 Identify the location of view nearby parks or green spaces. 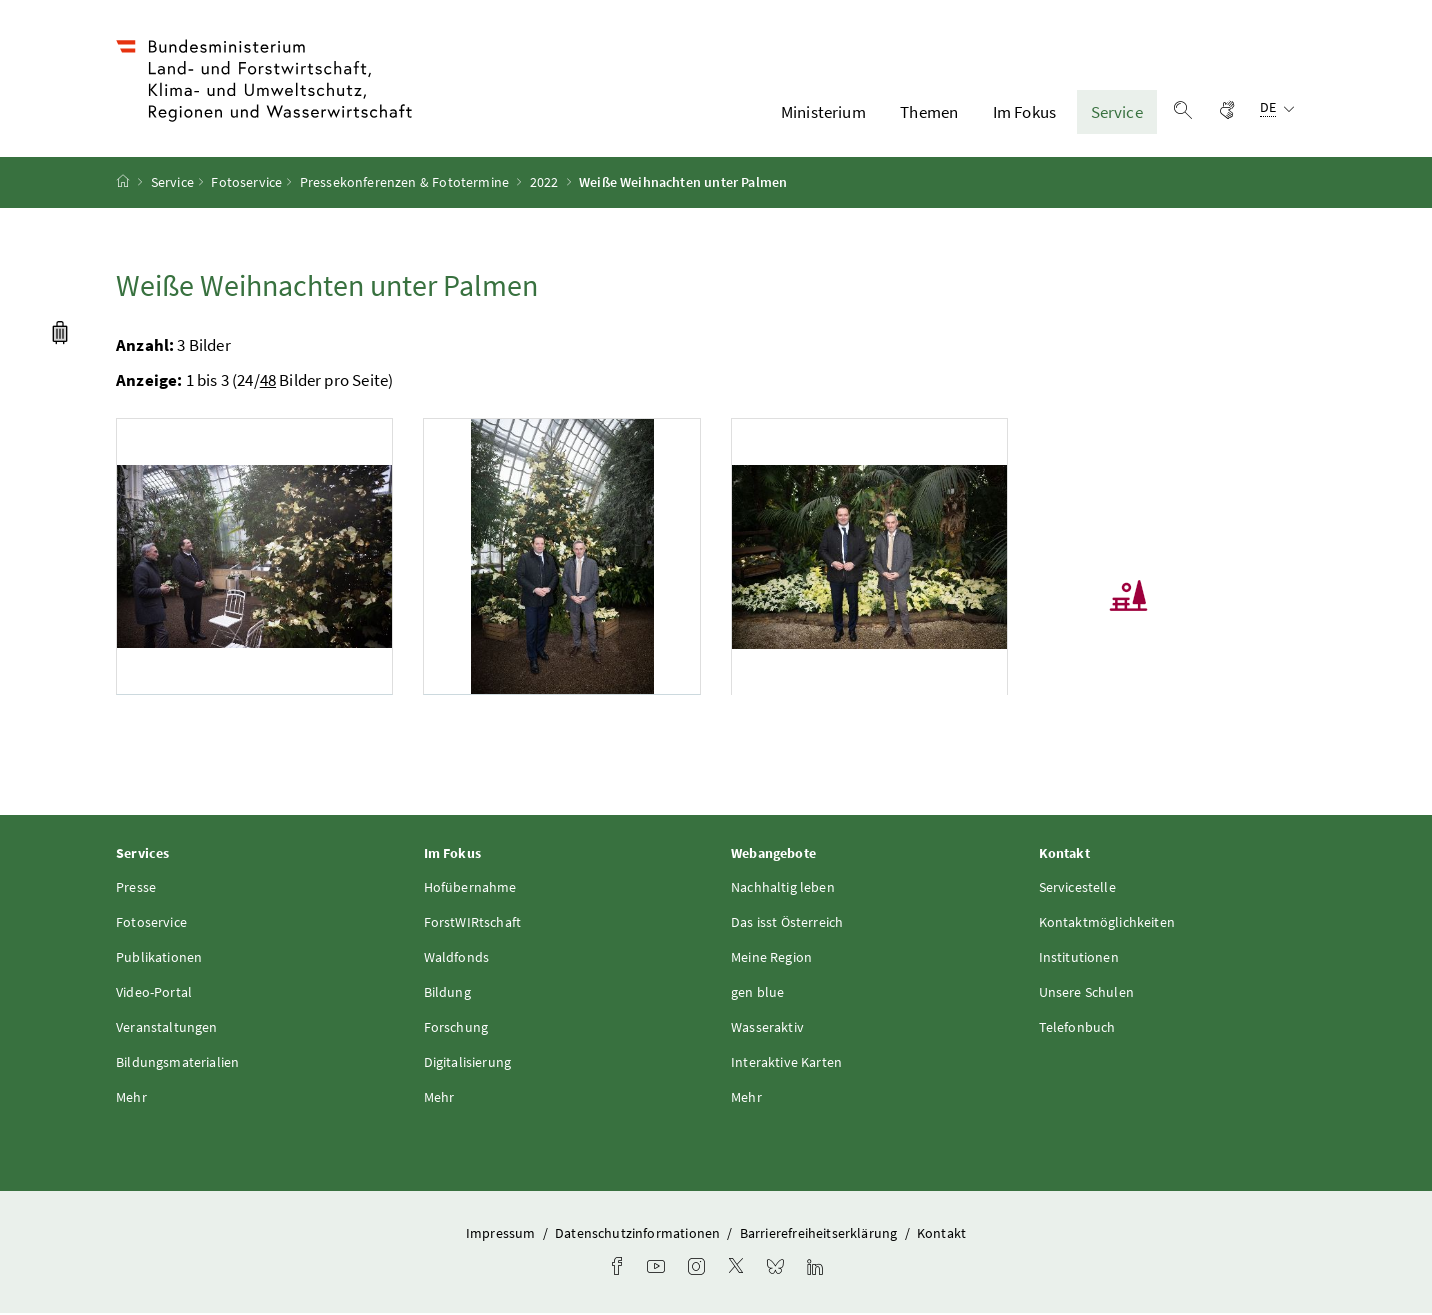
(1128, 597).